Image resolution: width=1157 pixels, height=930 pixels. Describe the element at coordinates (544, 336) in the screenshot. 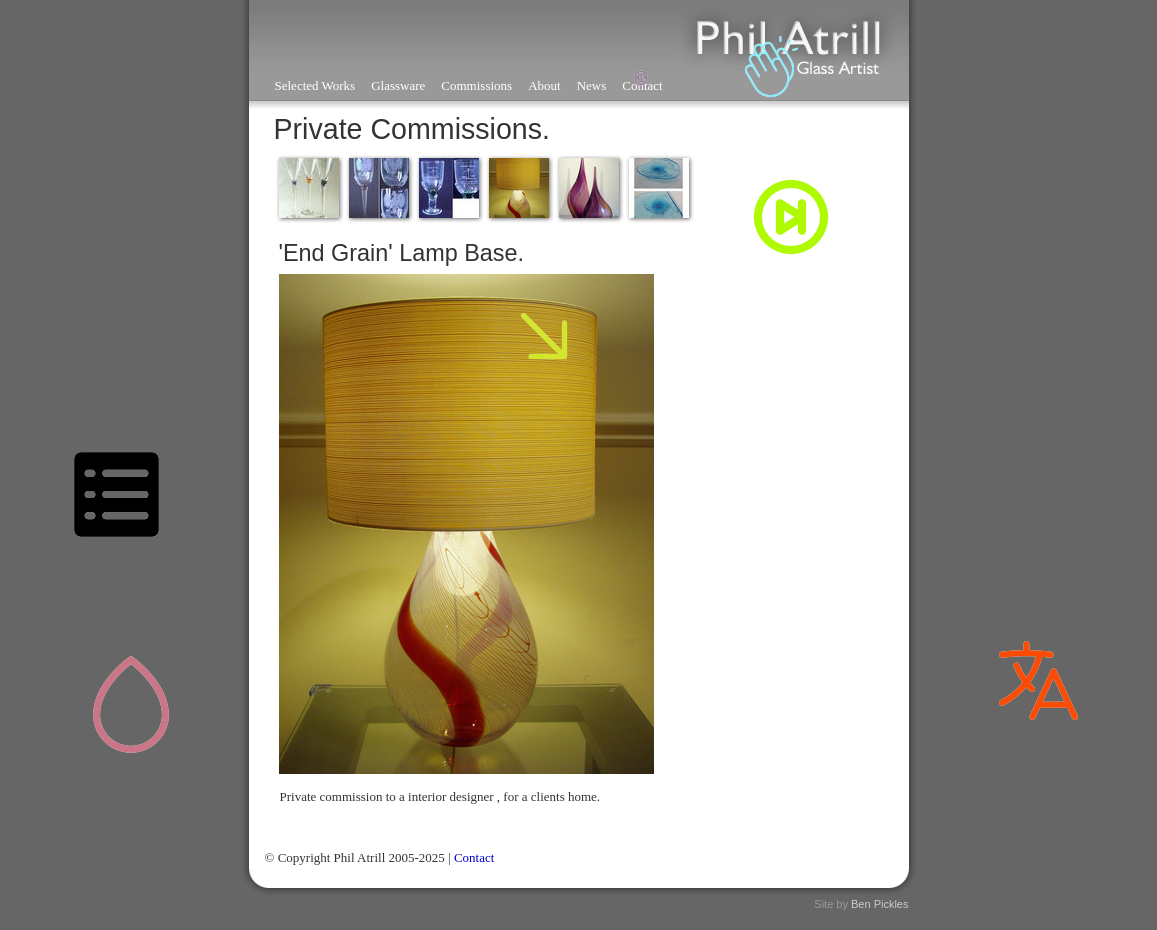

I see `navigate to the next item diagonally` at that location.